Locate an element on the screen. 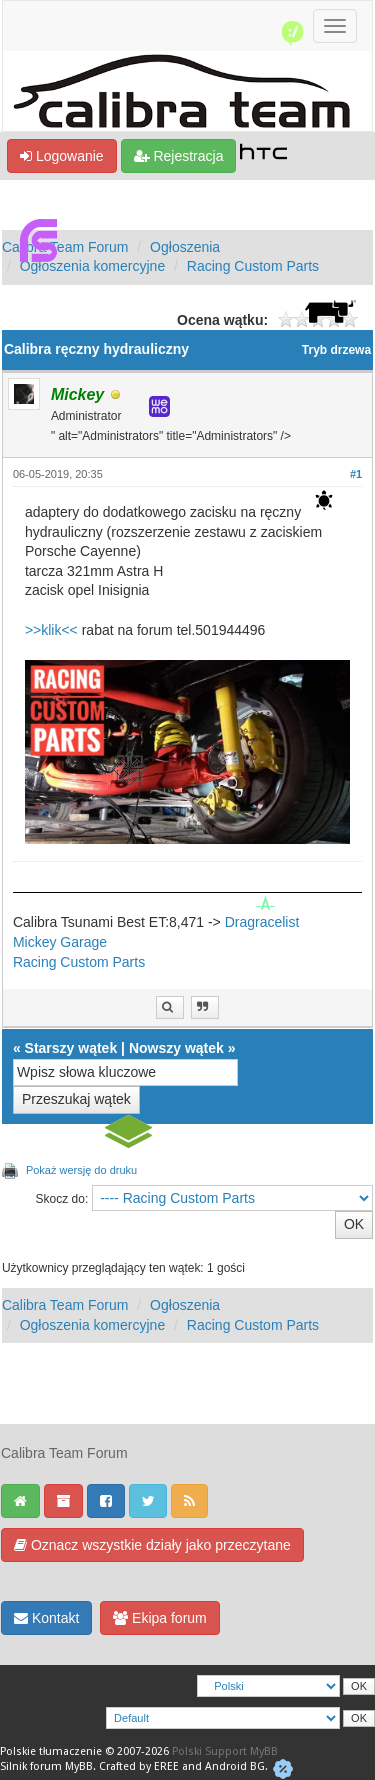  go to the Galaxus website or app is located at coordinates (324, 500).